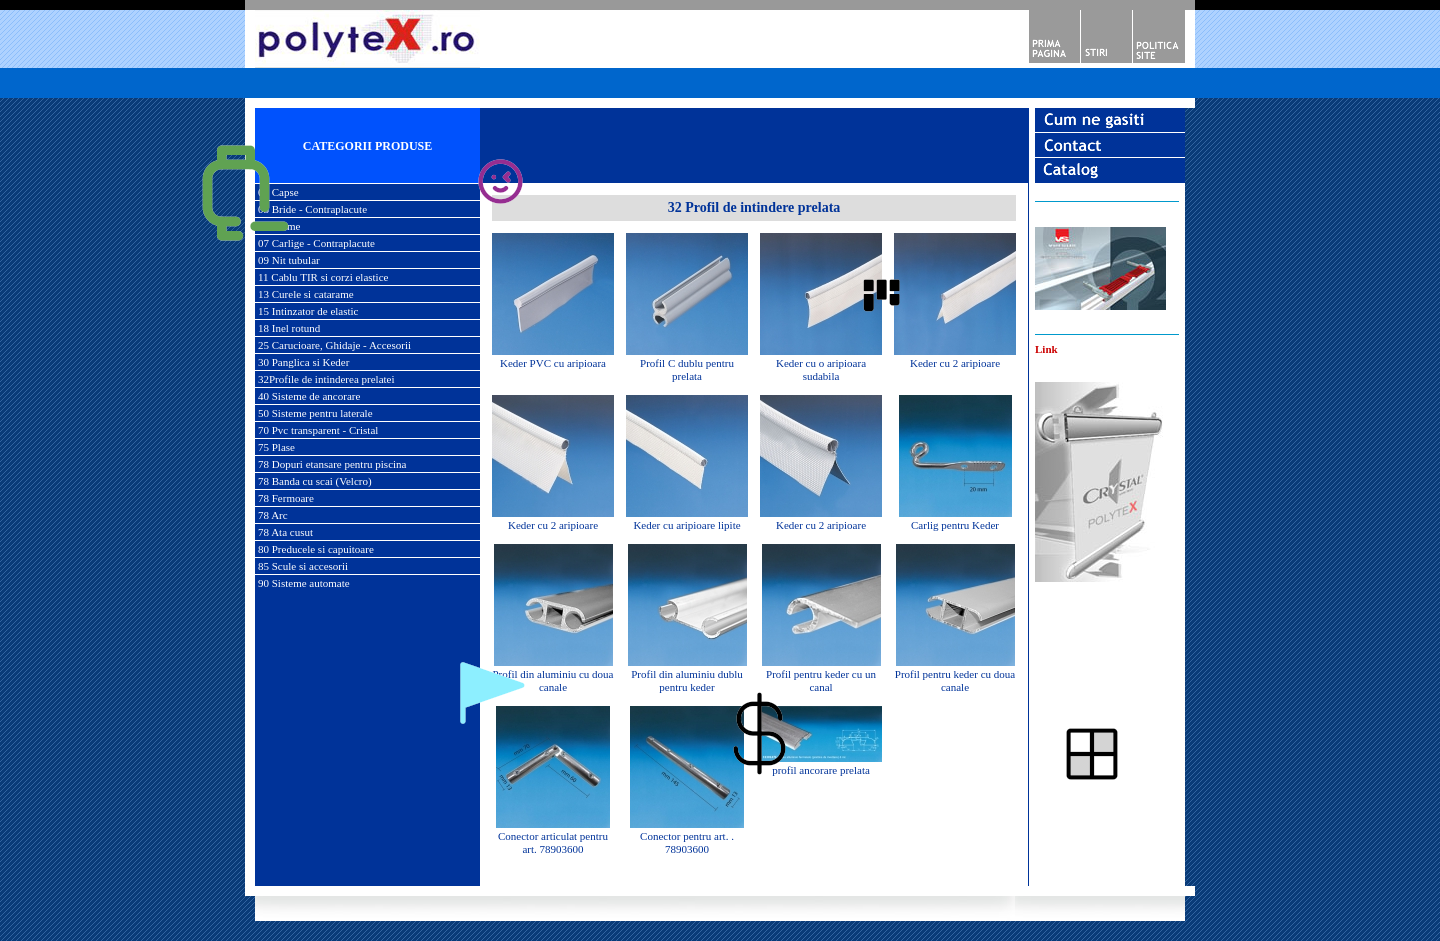 This screenshot has height=941, width=1440. I want to click on remove a paired smartwatch, so click(236, 193).